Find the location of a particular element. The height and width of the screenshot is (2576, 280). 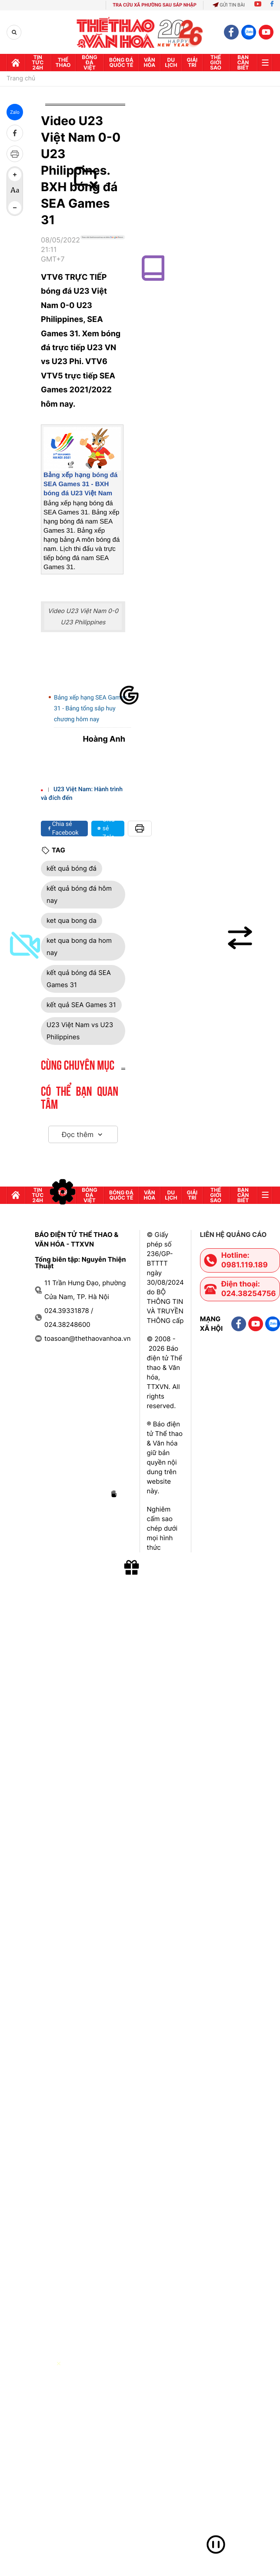

access gifts or rewards is located at coordinates (131, 1567).